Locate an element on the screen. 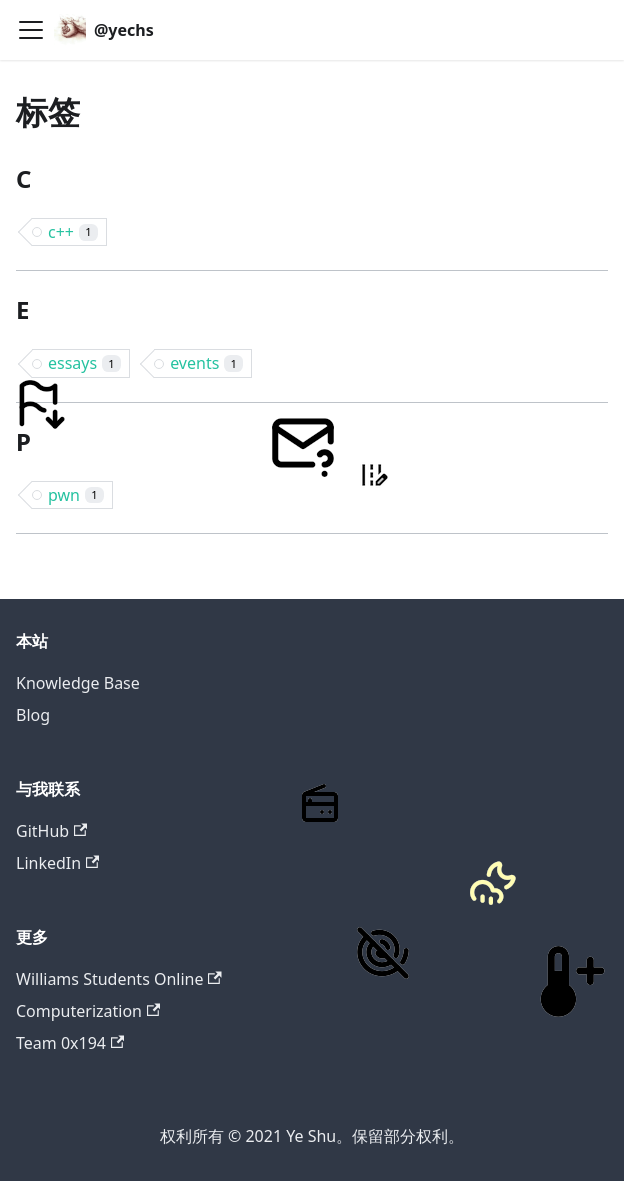 Image resolution: width=624 pixels, height=1181 pixels. disable spiral or swirl effect is located at coordinates (383, 953).